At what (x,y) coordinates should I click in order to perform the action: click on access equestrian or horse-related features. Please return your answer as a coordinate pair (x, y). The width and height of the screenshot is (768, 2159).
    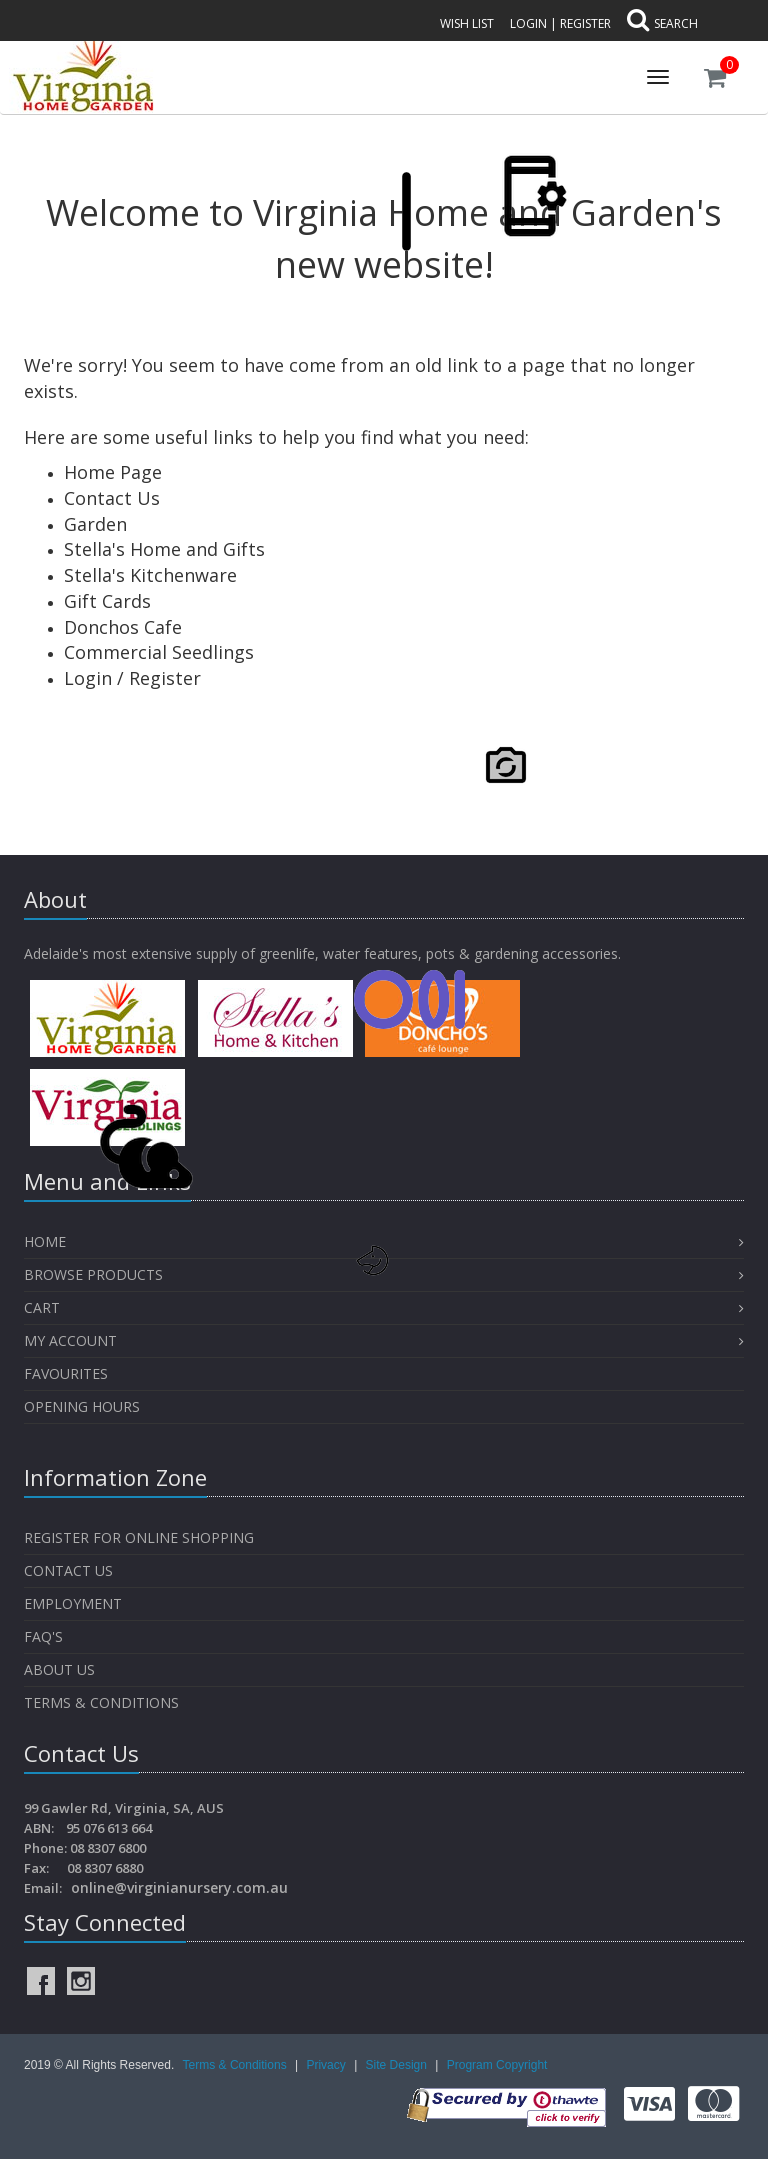
    Looking at the image, I should click on (373, 1260).